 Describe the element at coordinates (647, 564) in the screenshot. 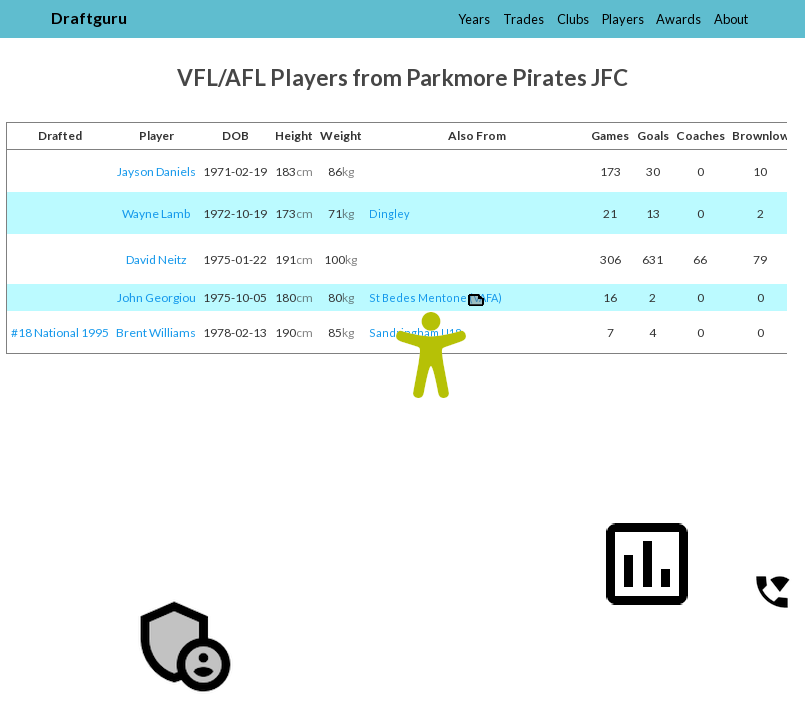

I see `view analytics and reports` at that location.